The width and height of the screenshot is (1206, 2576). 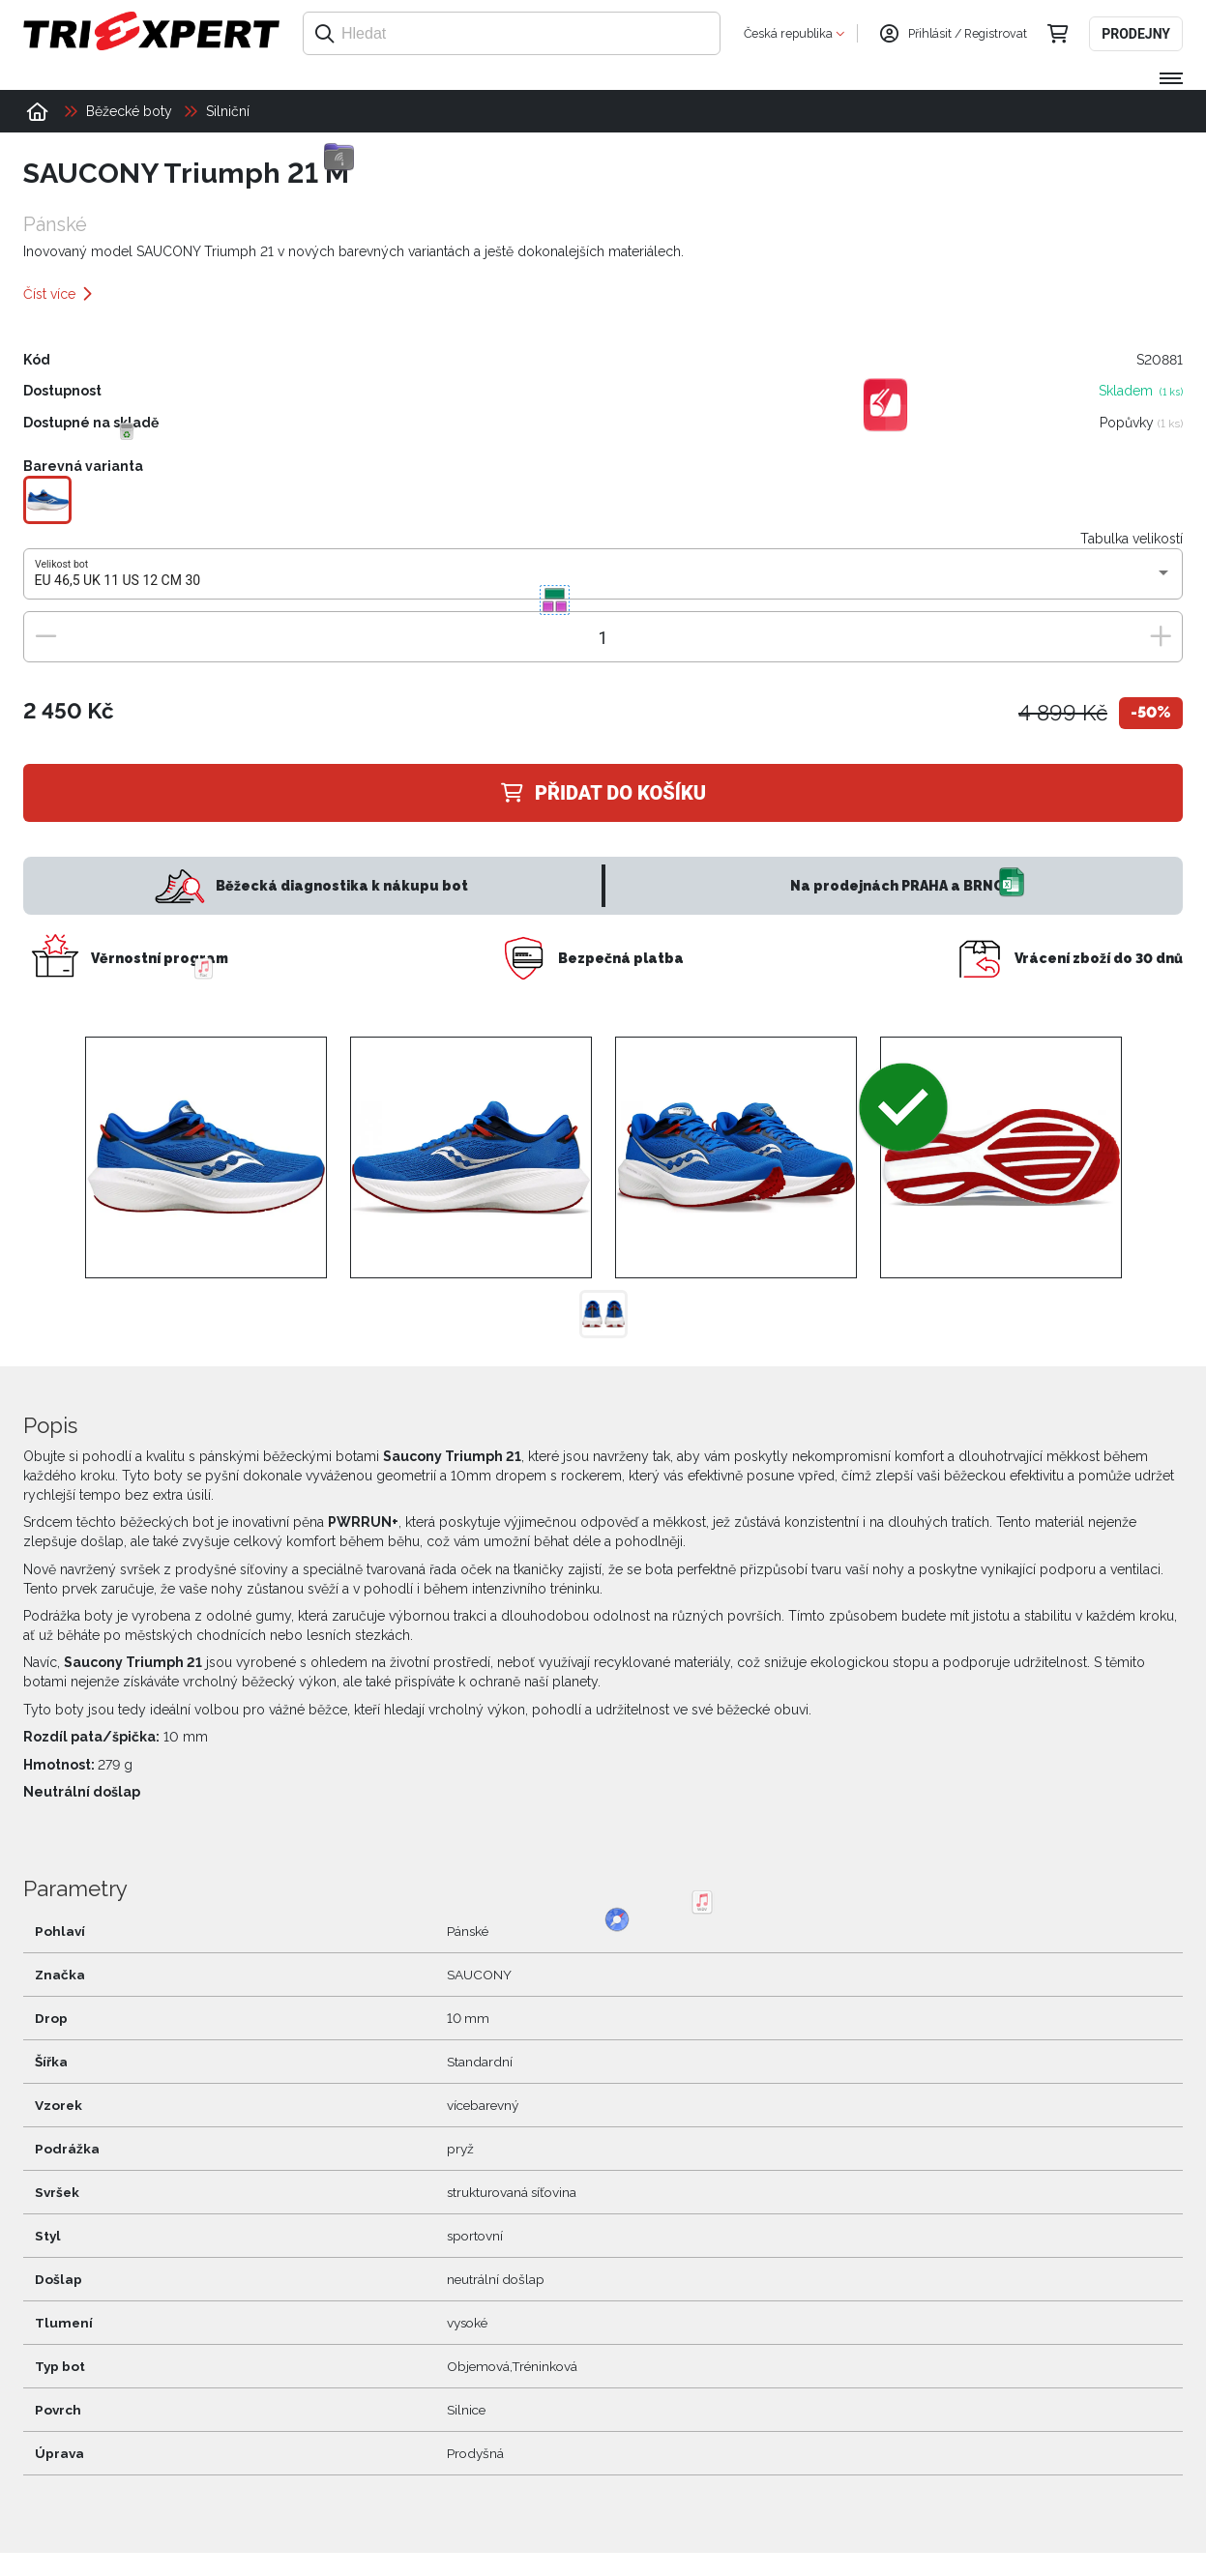 What do you see at coordinates (702, 1902) in the screenshot?
I see `a wav audio file` at bounding box center [702, 1902].